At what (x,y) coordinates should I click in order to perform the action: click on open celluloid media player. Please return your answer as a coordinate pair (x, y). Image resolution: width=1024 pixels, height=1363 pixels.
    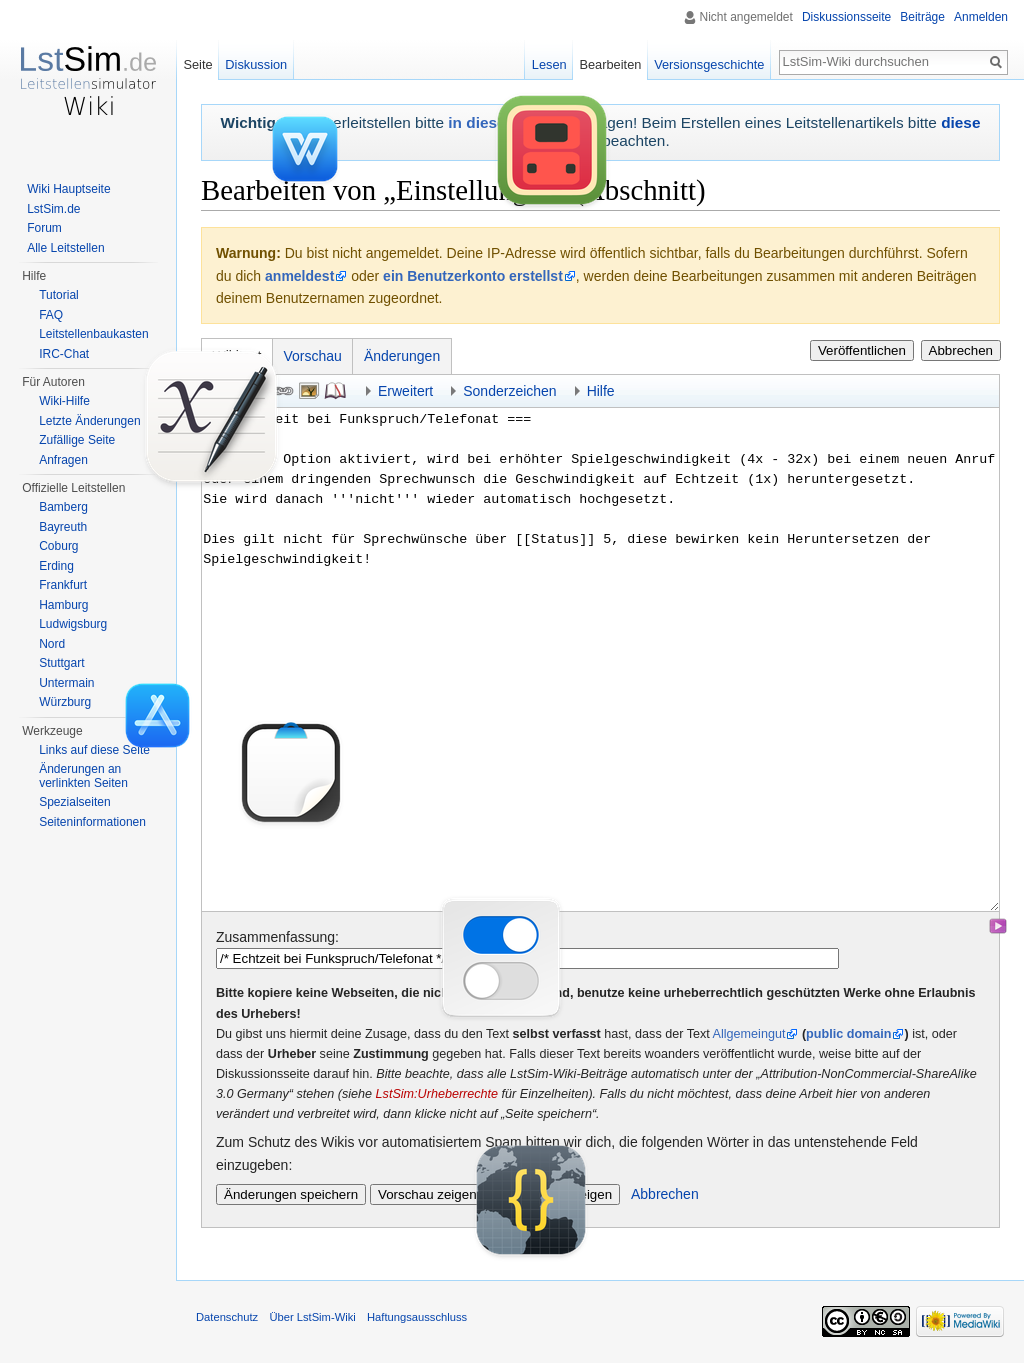
    Looking at the image, I should click on (998, 926).